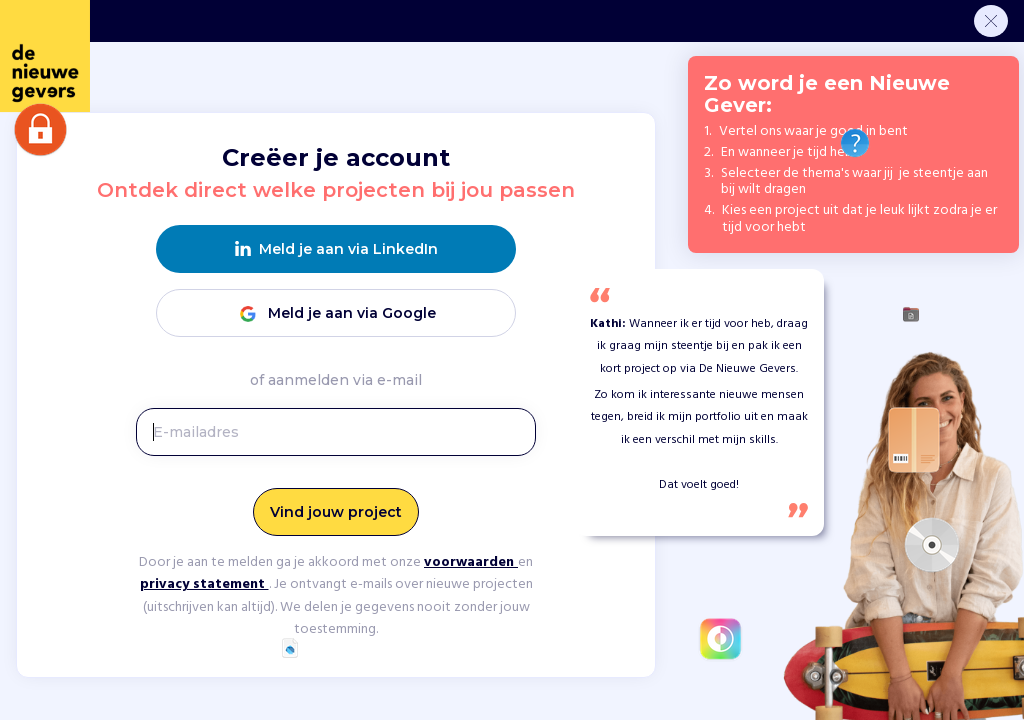 The image size is (1024, 720). Describe the element at coordinates (40, 129) in the screenshot. I see `indicates a file or folder is read-only` at that location.